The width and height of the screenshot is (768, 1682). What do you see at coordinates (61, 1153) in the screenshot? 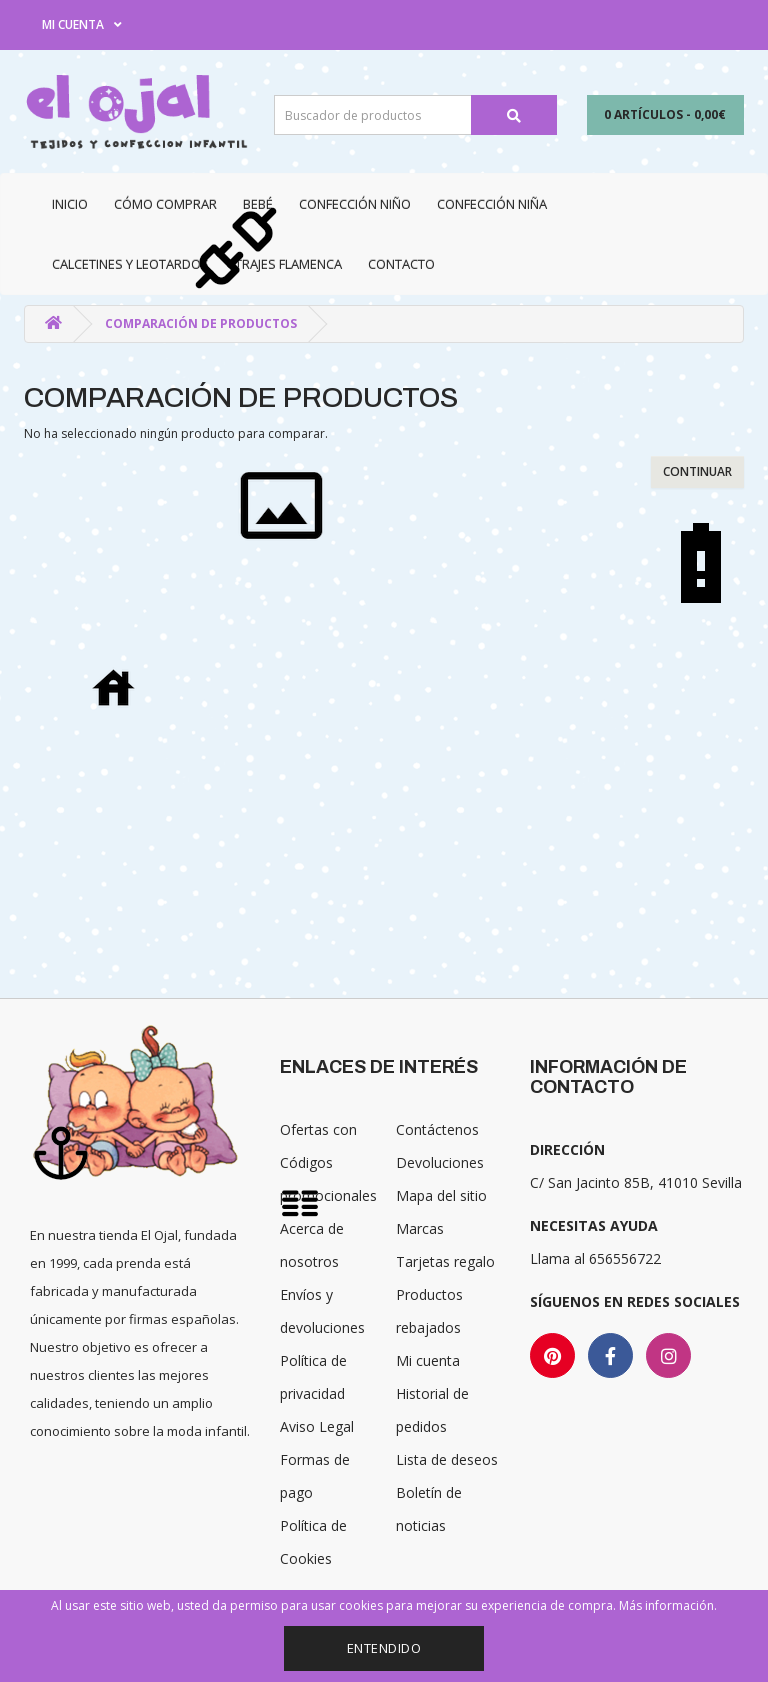
I see `anchor a component or element in place` at bounding box center [61, 1153].